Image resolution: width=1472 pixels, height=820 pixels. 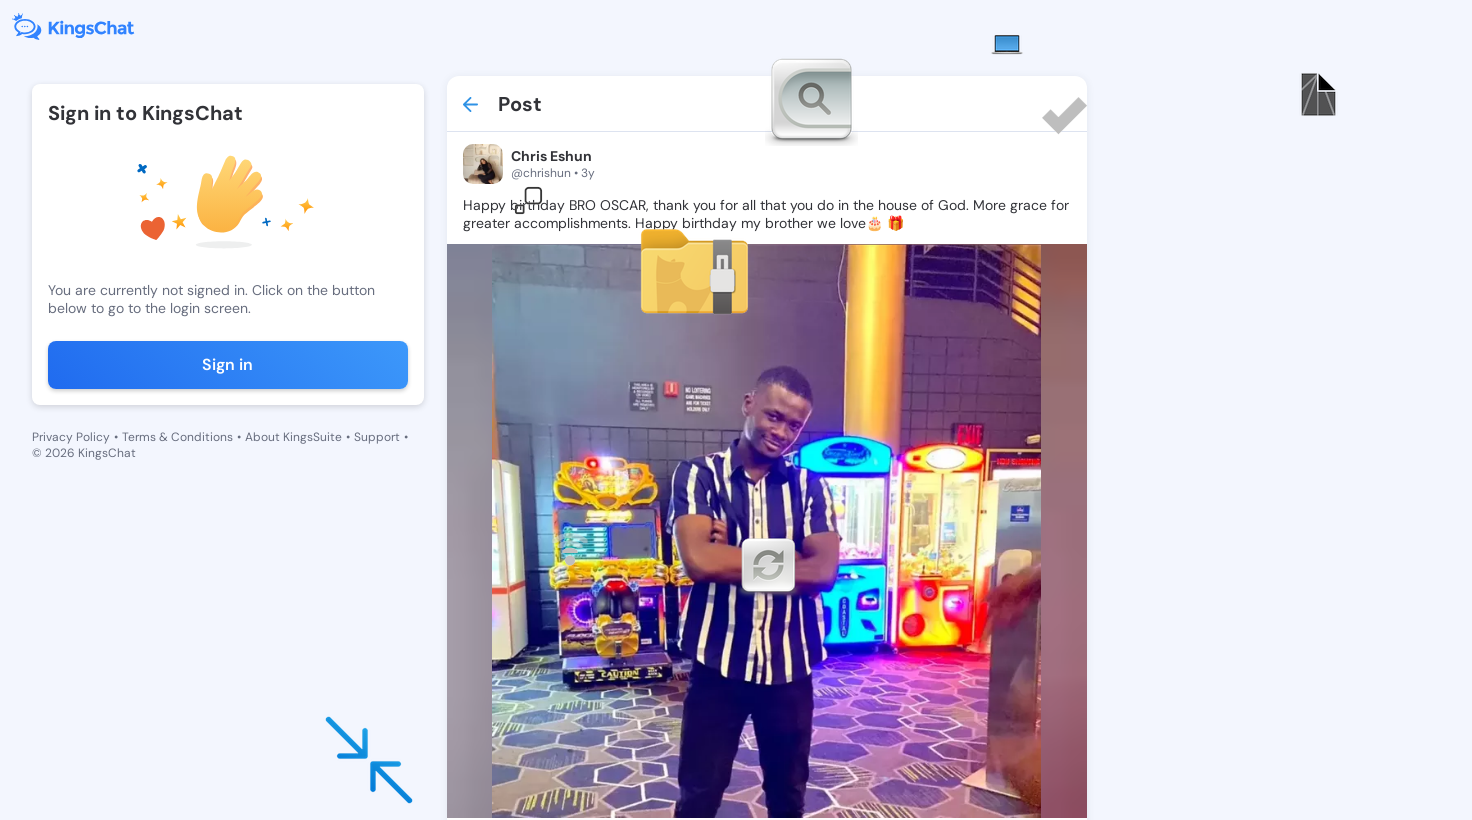 What do you see at coordinates (570, 548) in the screenshot?
I see `indicates moderate wireless signal strength` at bounding box center [570, 548].